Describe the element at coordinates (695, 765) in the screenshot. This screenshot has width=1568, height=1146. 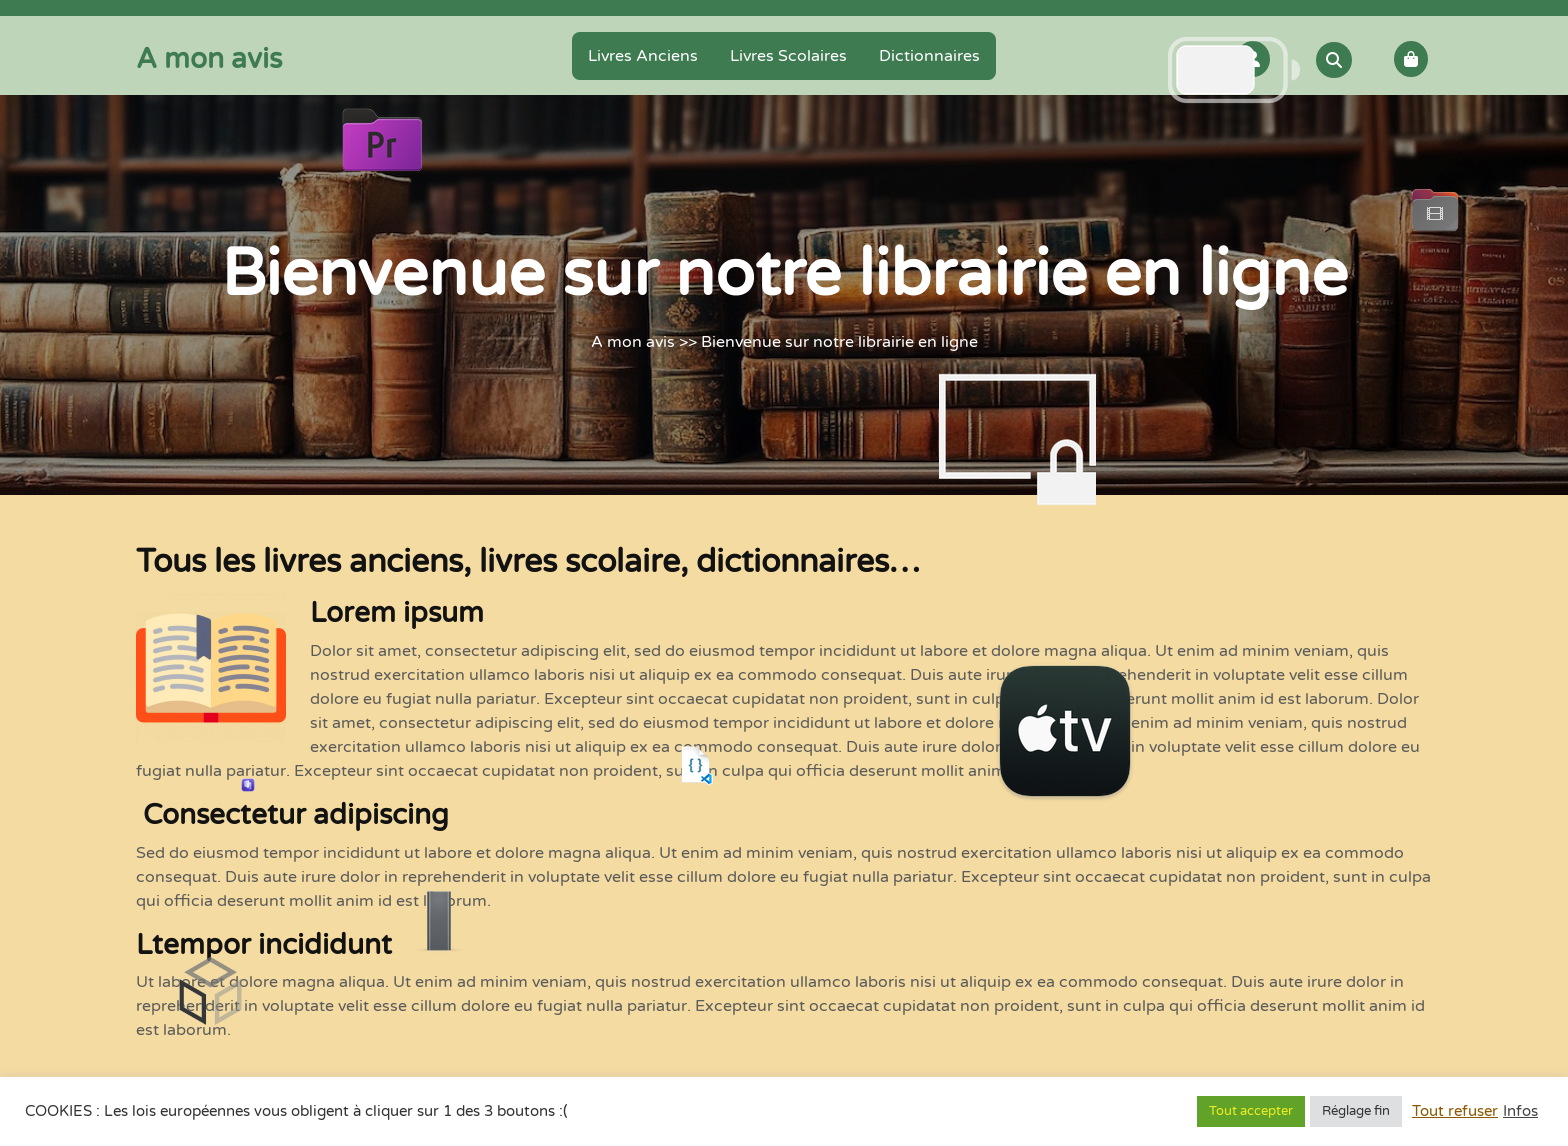
I see `open a LESS stylesheet file in Visual Studio Code` at that location.